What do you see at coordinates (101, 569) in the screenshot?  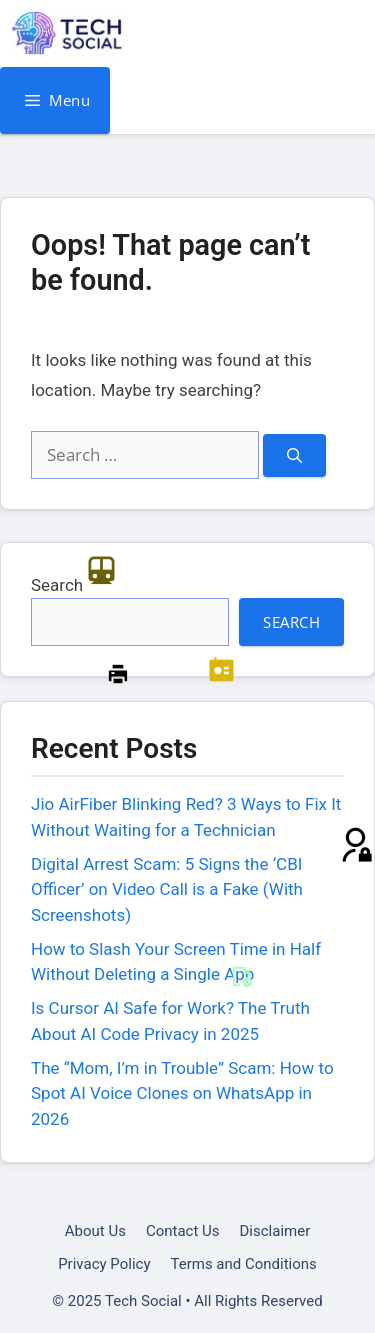 I see `view subway or metro transit options` at bounding box center [101, 569].